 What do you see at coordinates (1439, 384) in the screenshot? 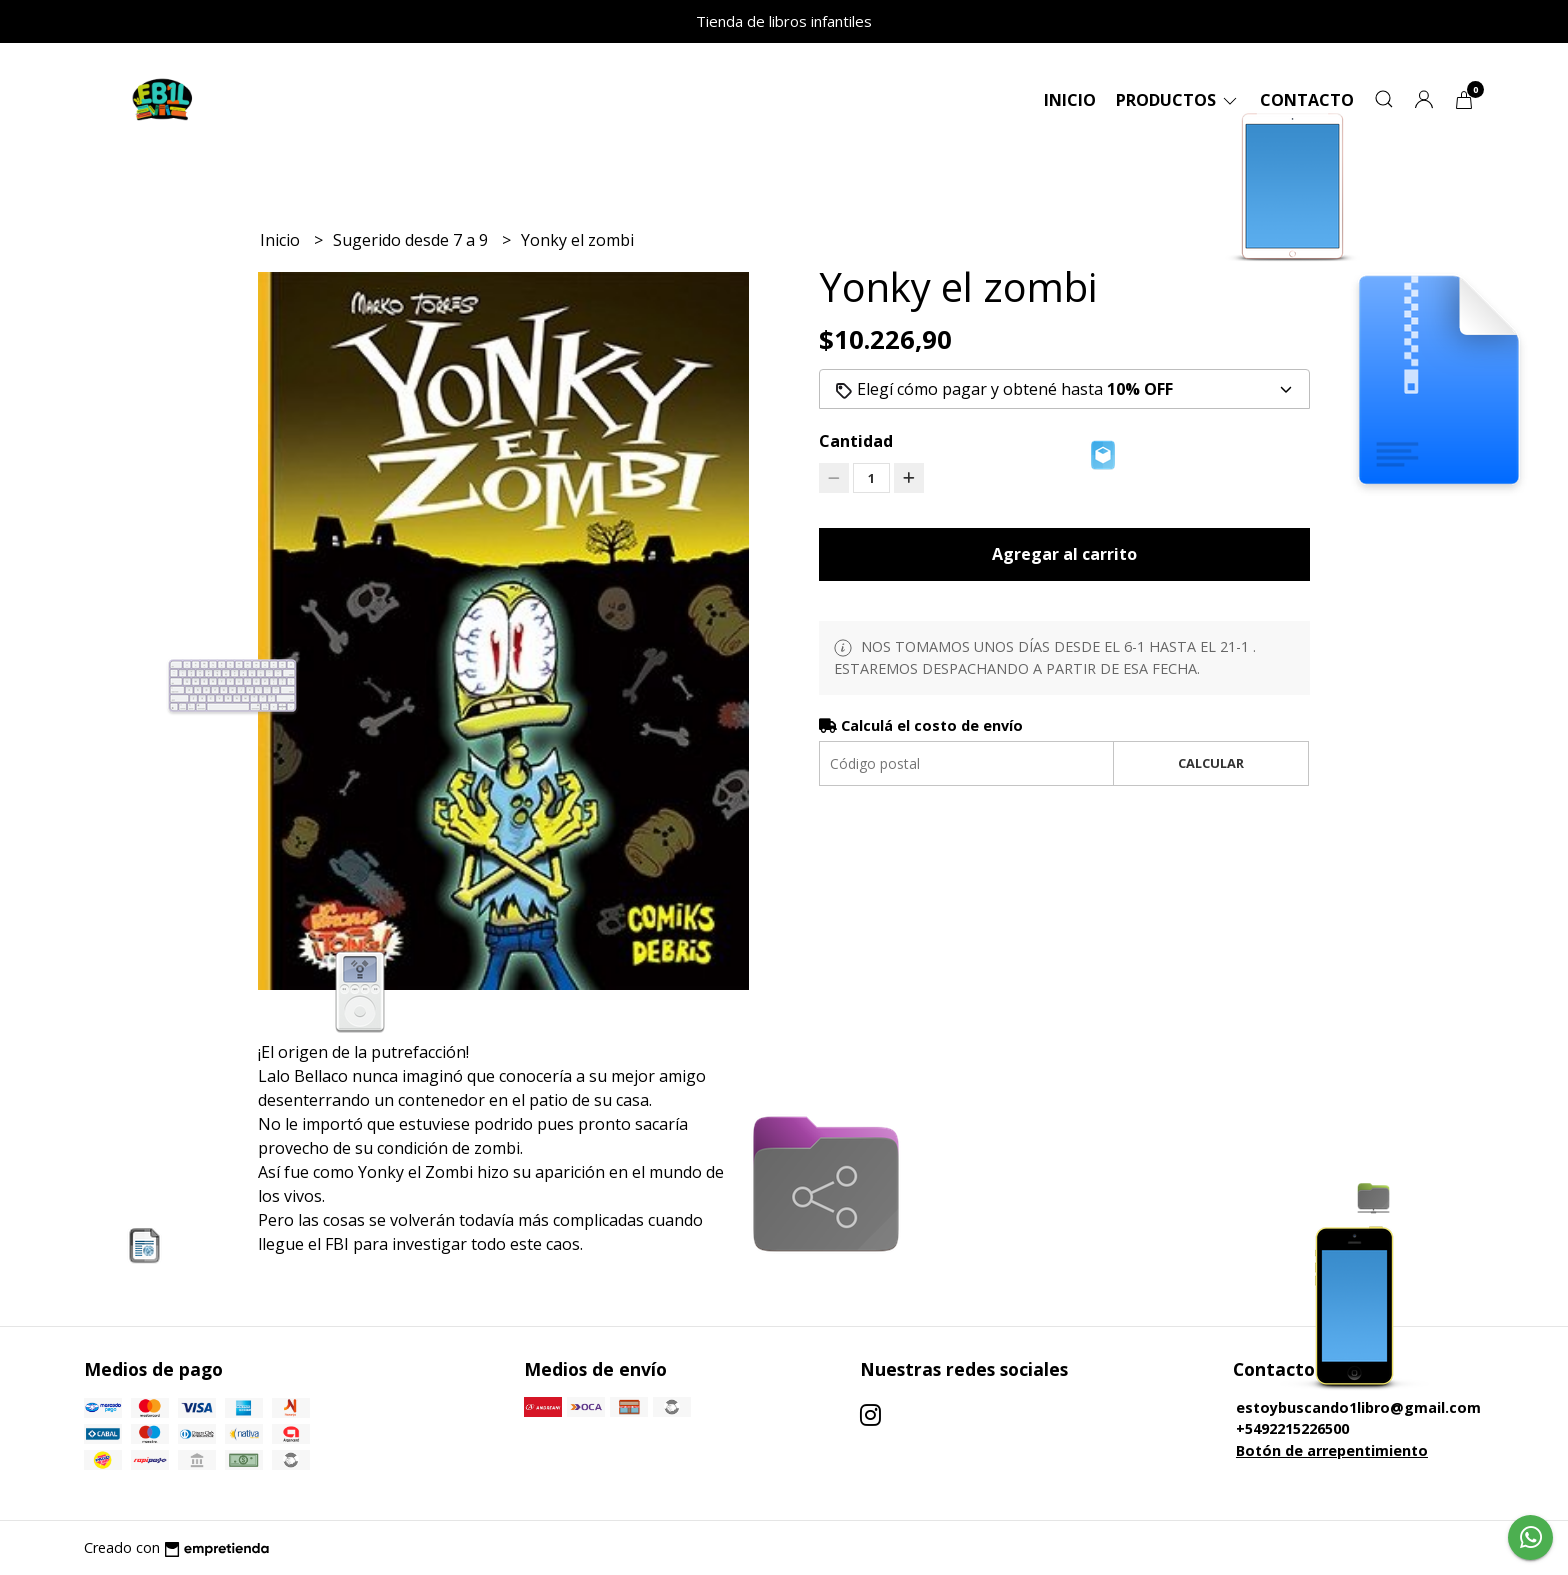
I see `a compressed or archived software file` at bounding box center [1439, 384].